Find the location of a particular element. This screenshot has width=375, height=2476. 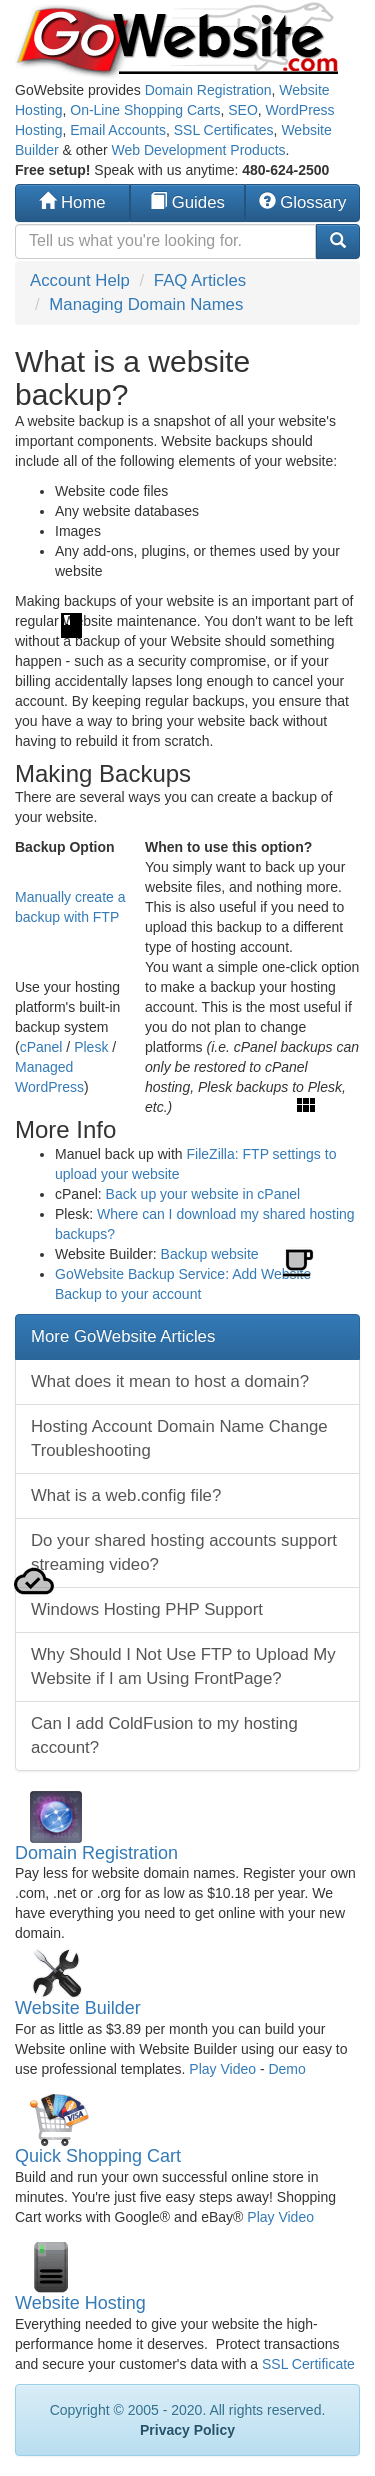

switch to grid view is located at coordinates (305, 1105).